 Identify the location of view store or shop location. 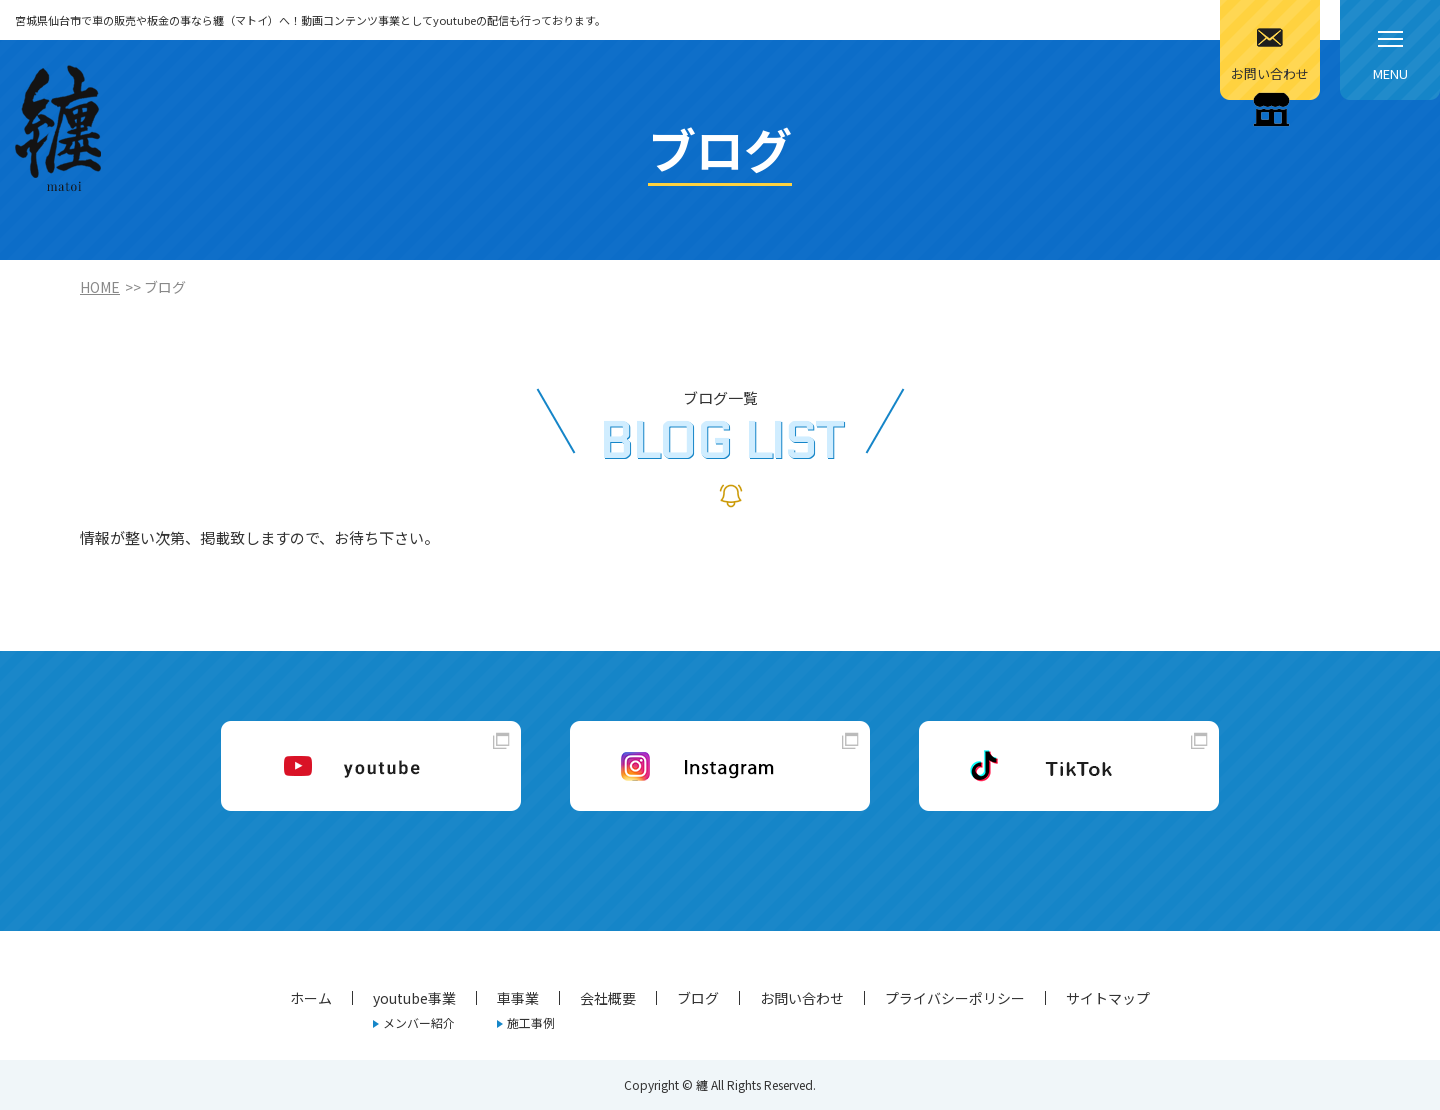
(1271, 109).